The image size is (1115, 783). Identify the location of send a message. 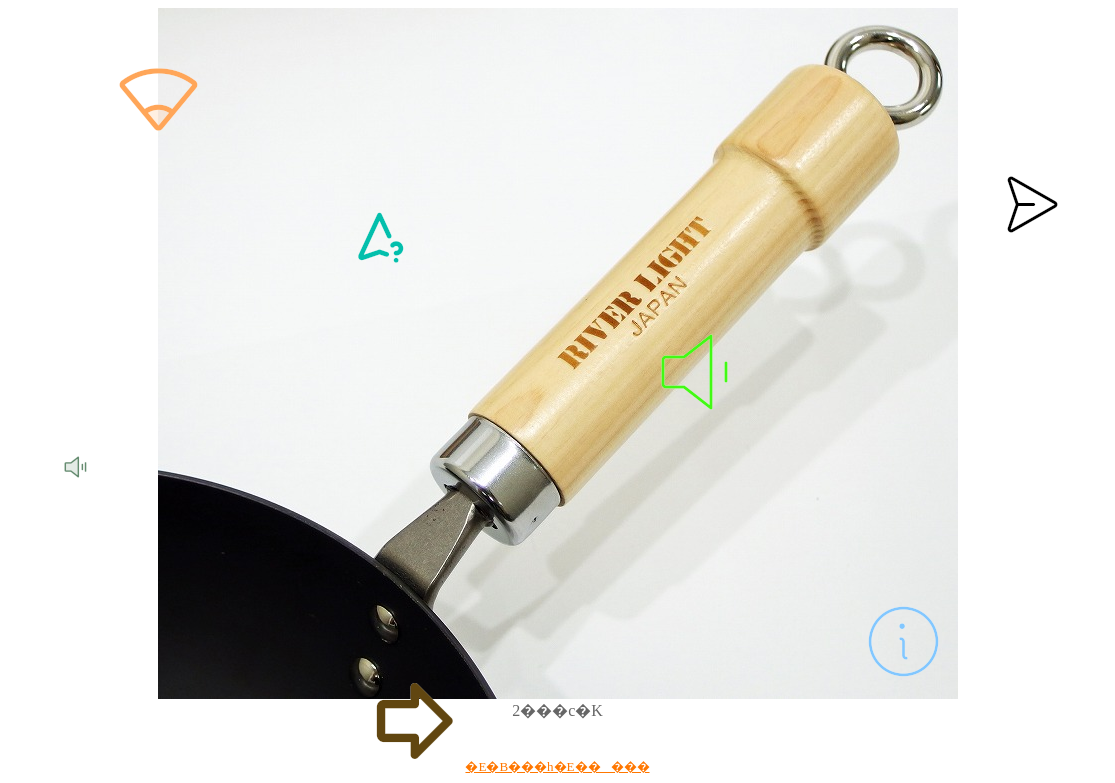
(1029, 204).